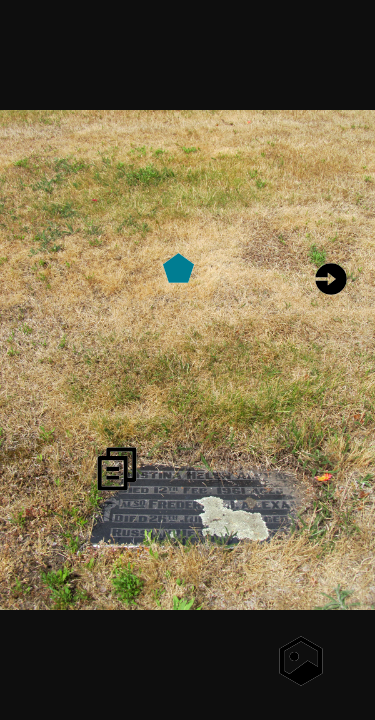 The height and width of the screenshot is (720, 375). I want to click on log in to your account, so click(331, 279).